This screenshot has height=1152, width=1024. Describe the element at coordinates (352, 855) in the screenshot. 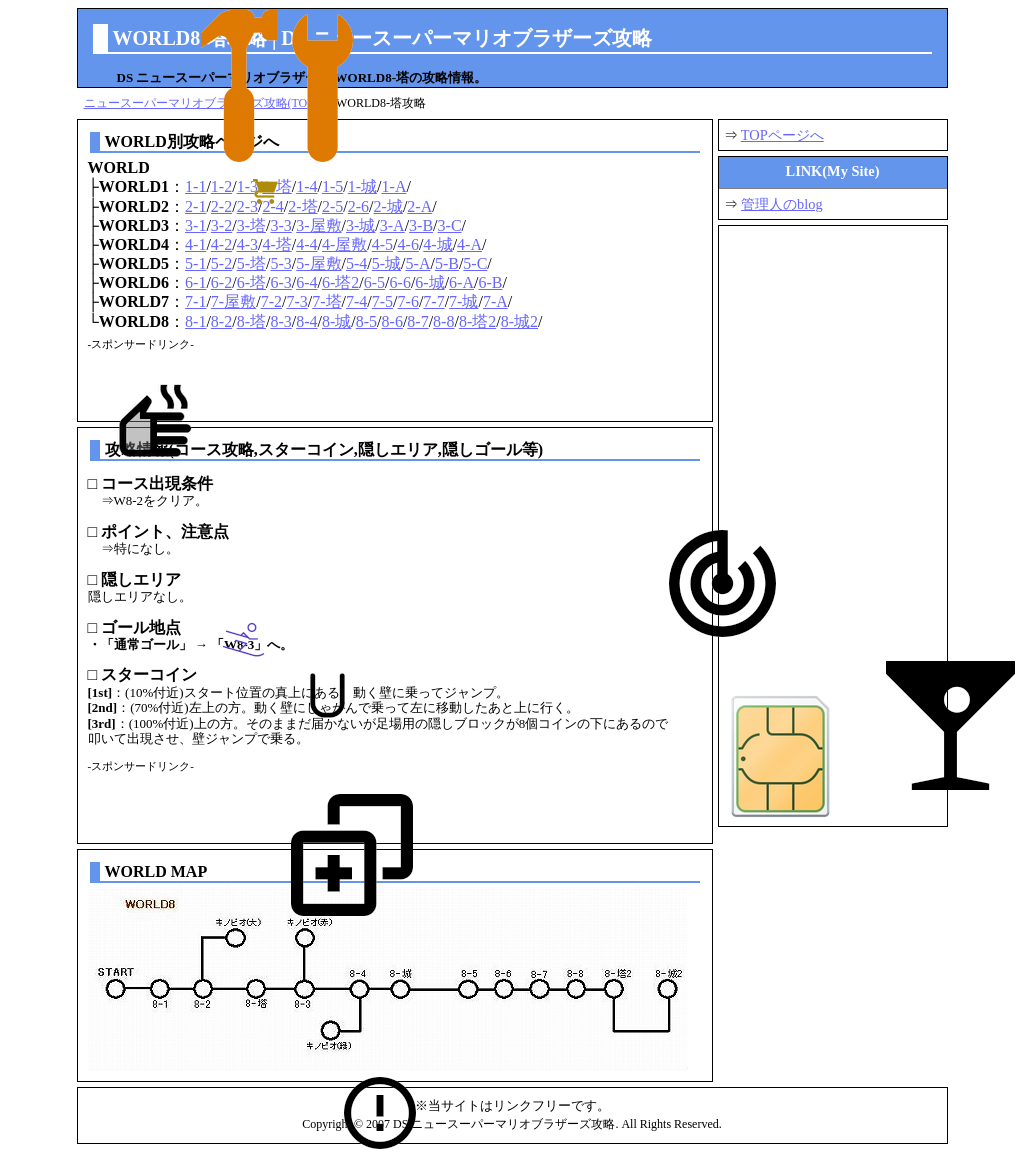

I see `duplicate or copy an item` at that location.